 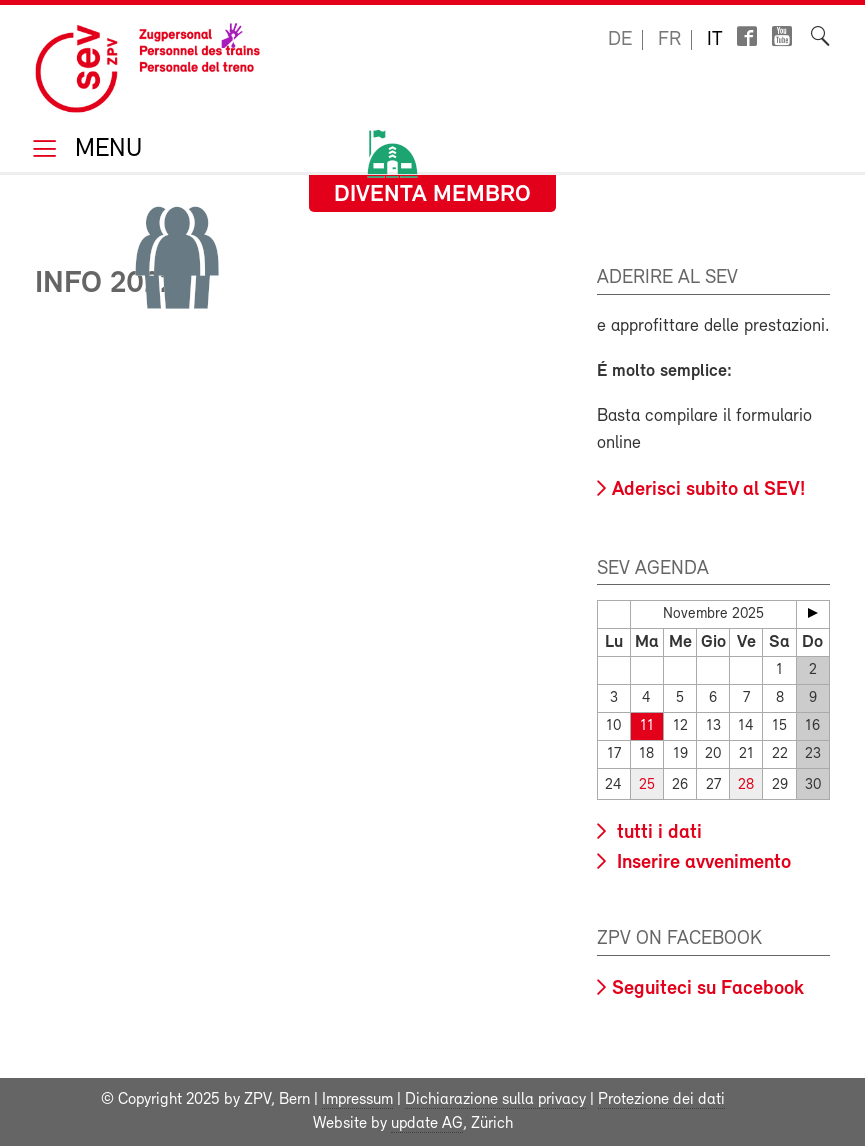 What do you see at coordinates (177, 257) in the screenshot?
I see `backup or sync your team data` at bounding box center [177, 257].